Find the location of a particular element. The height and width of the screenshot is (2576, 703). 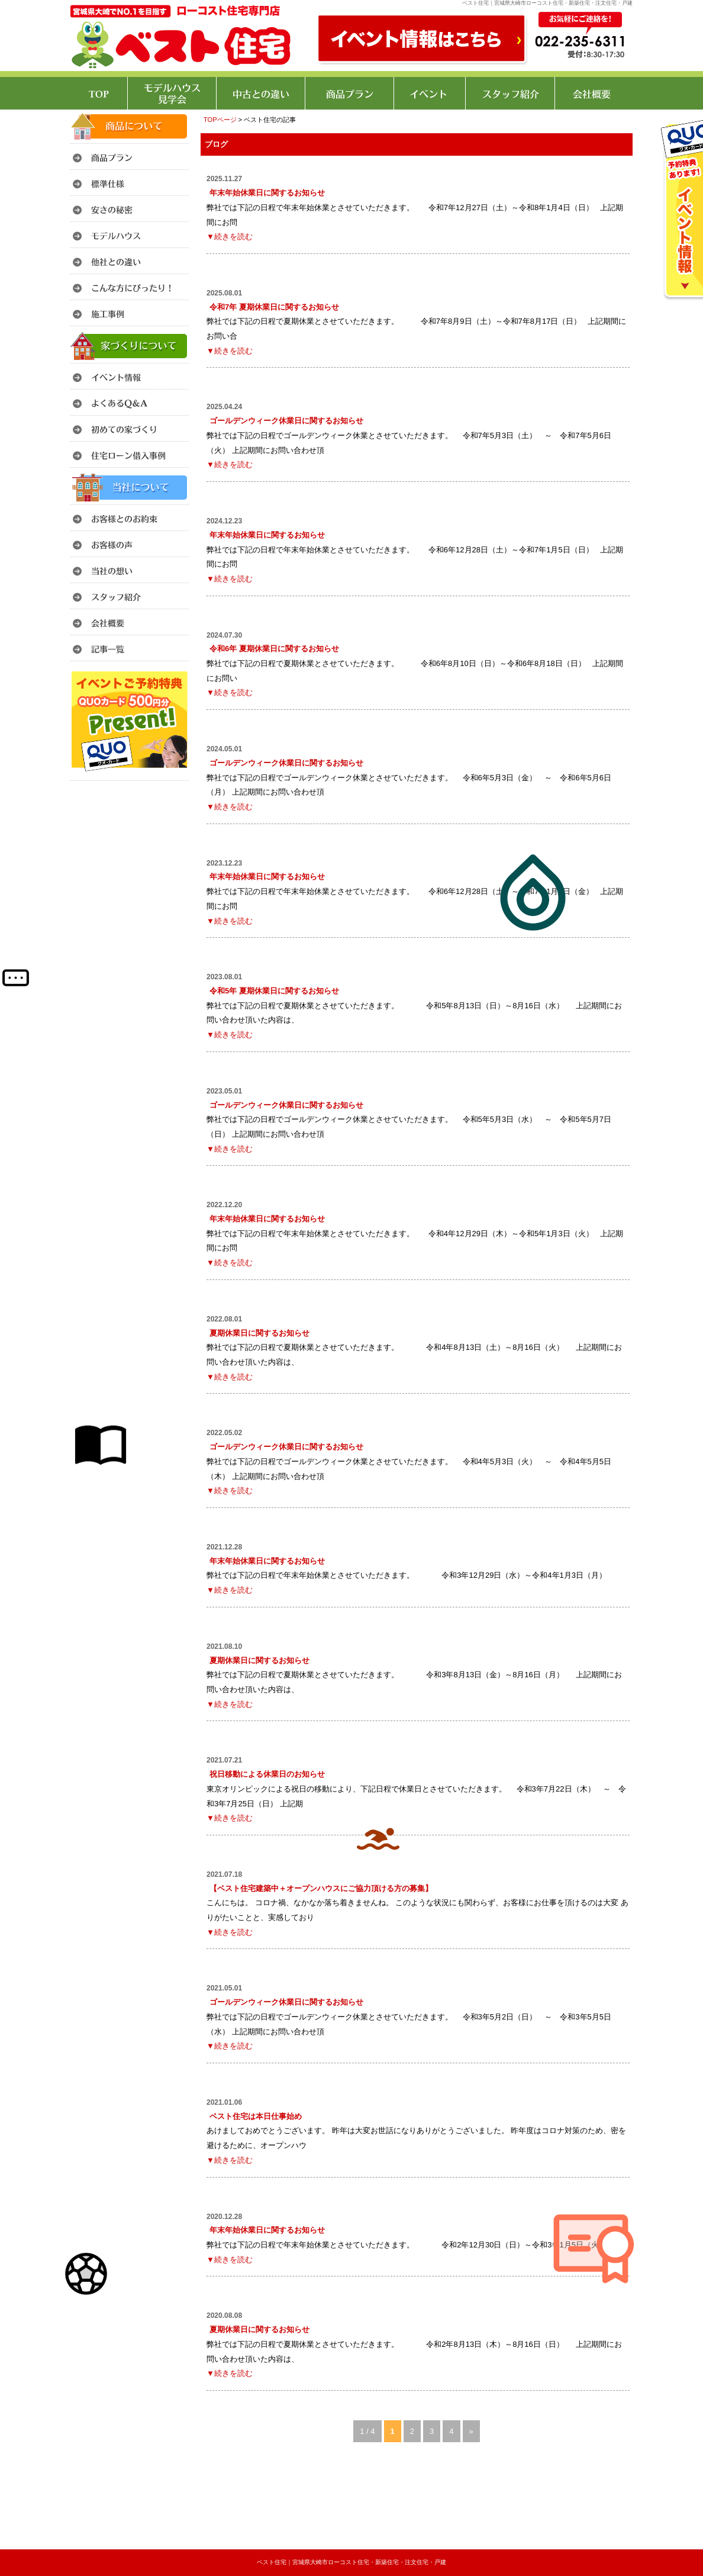

indicates more options or actions available is located at coordinates (15, 977).